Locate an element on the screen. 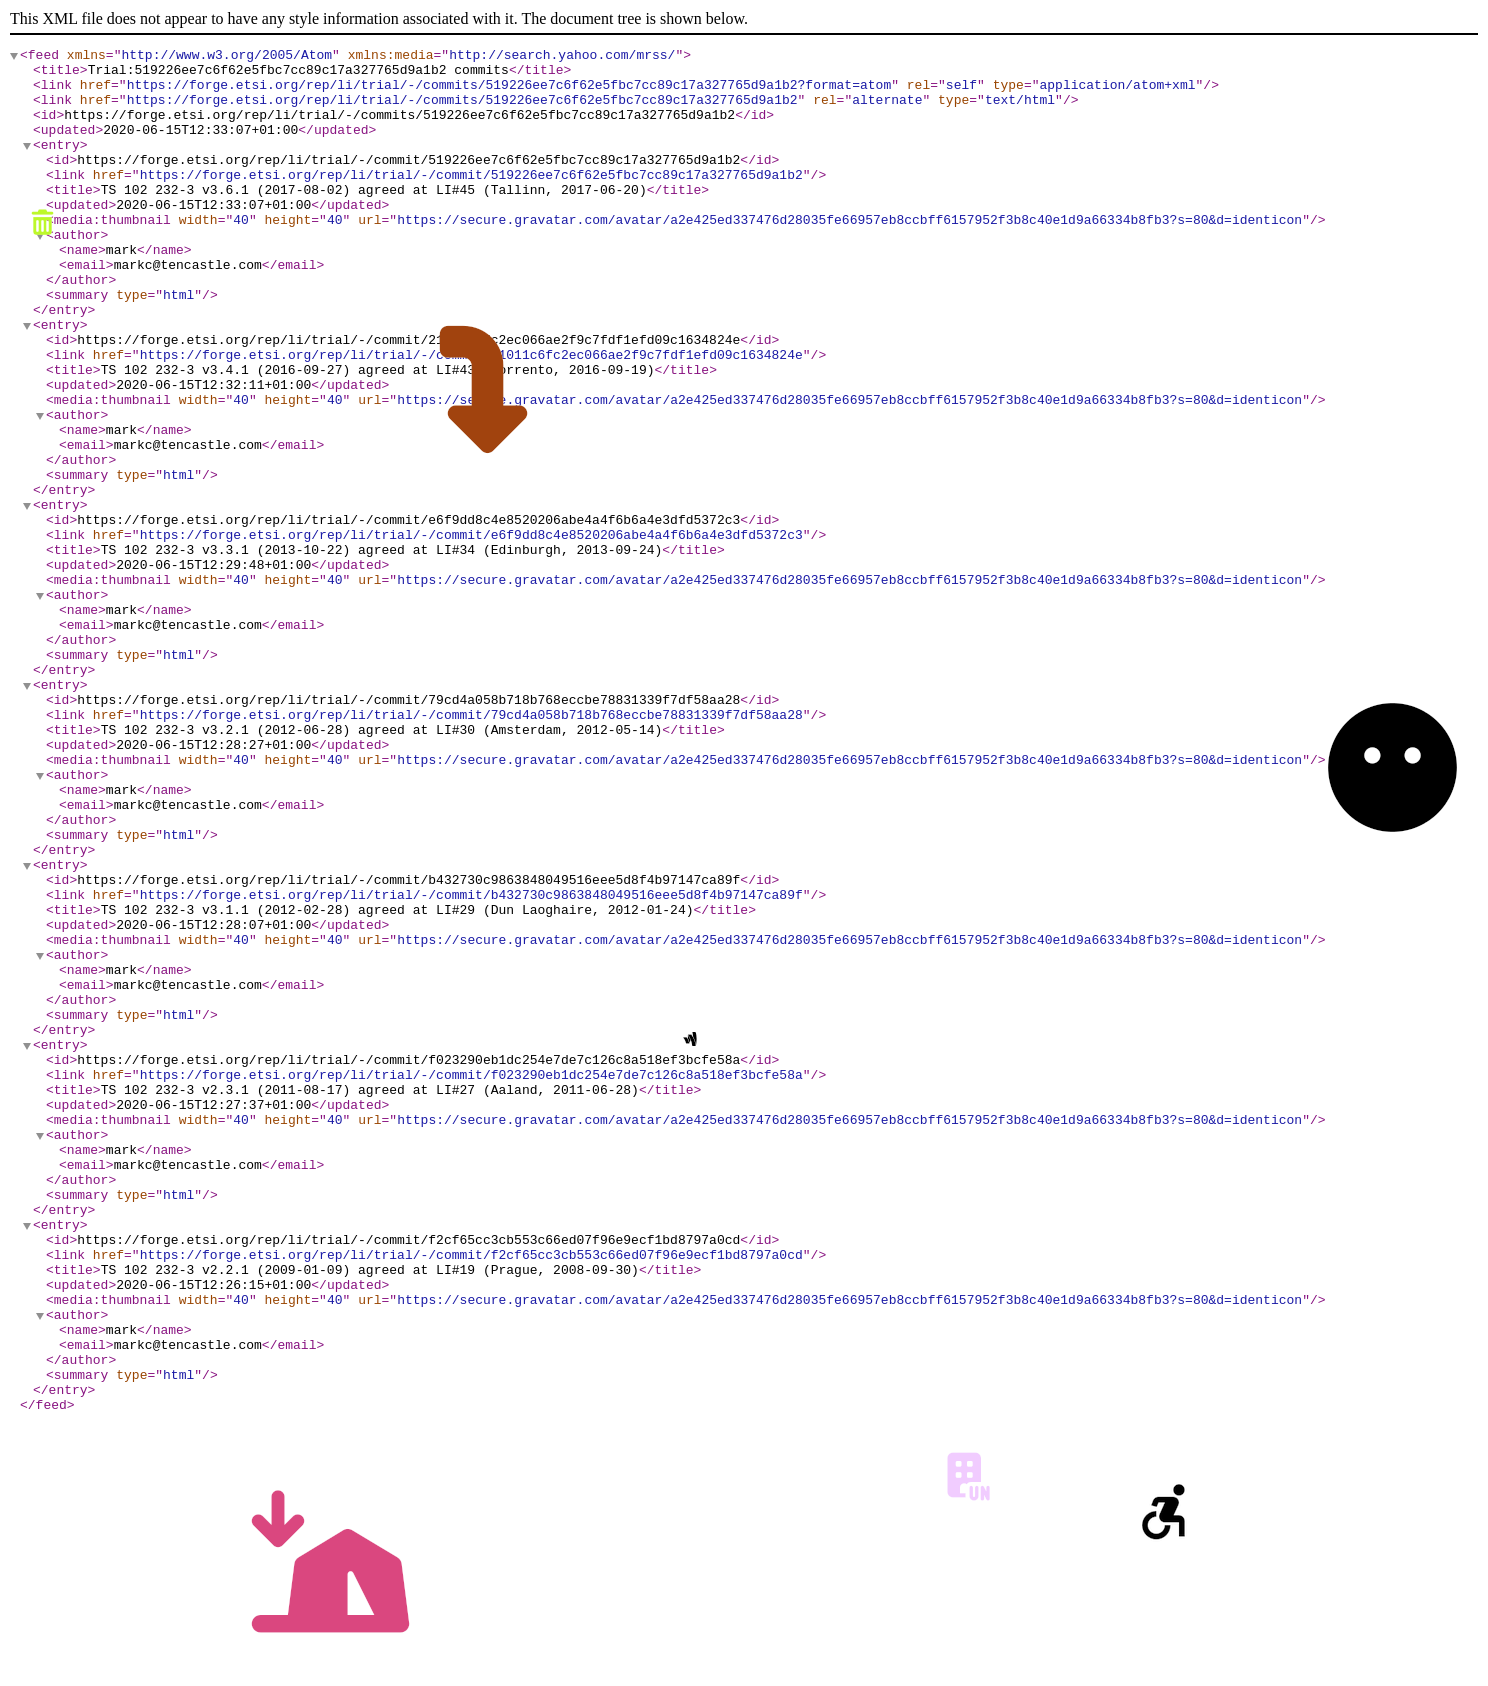 Image resolution: width=1488 pixels, height=1686 pixels. access united nations building or headquarters is located at coordinates (967, 1475).